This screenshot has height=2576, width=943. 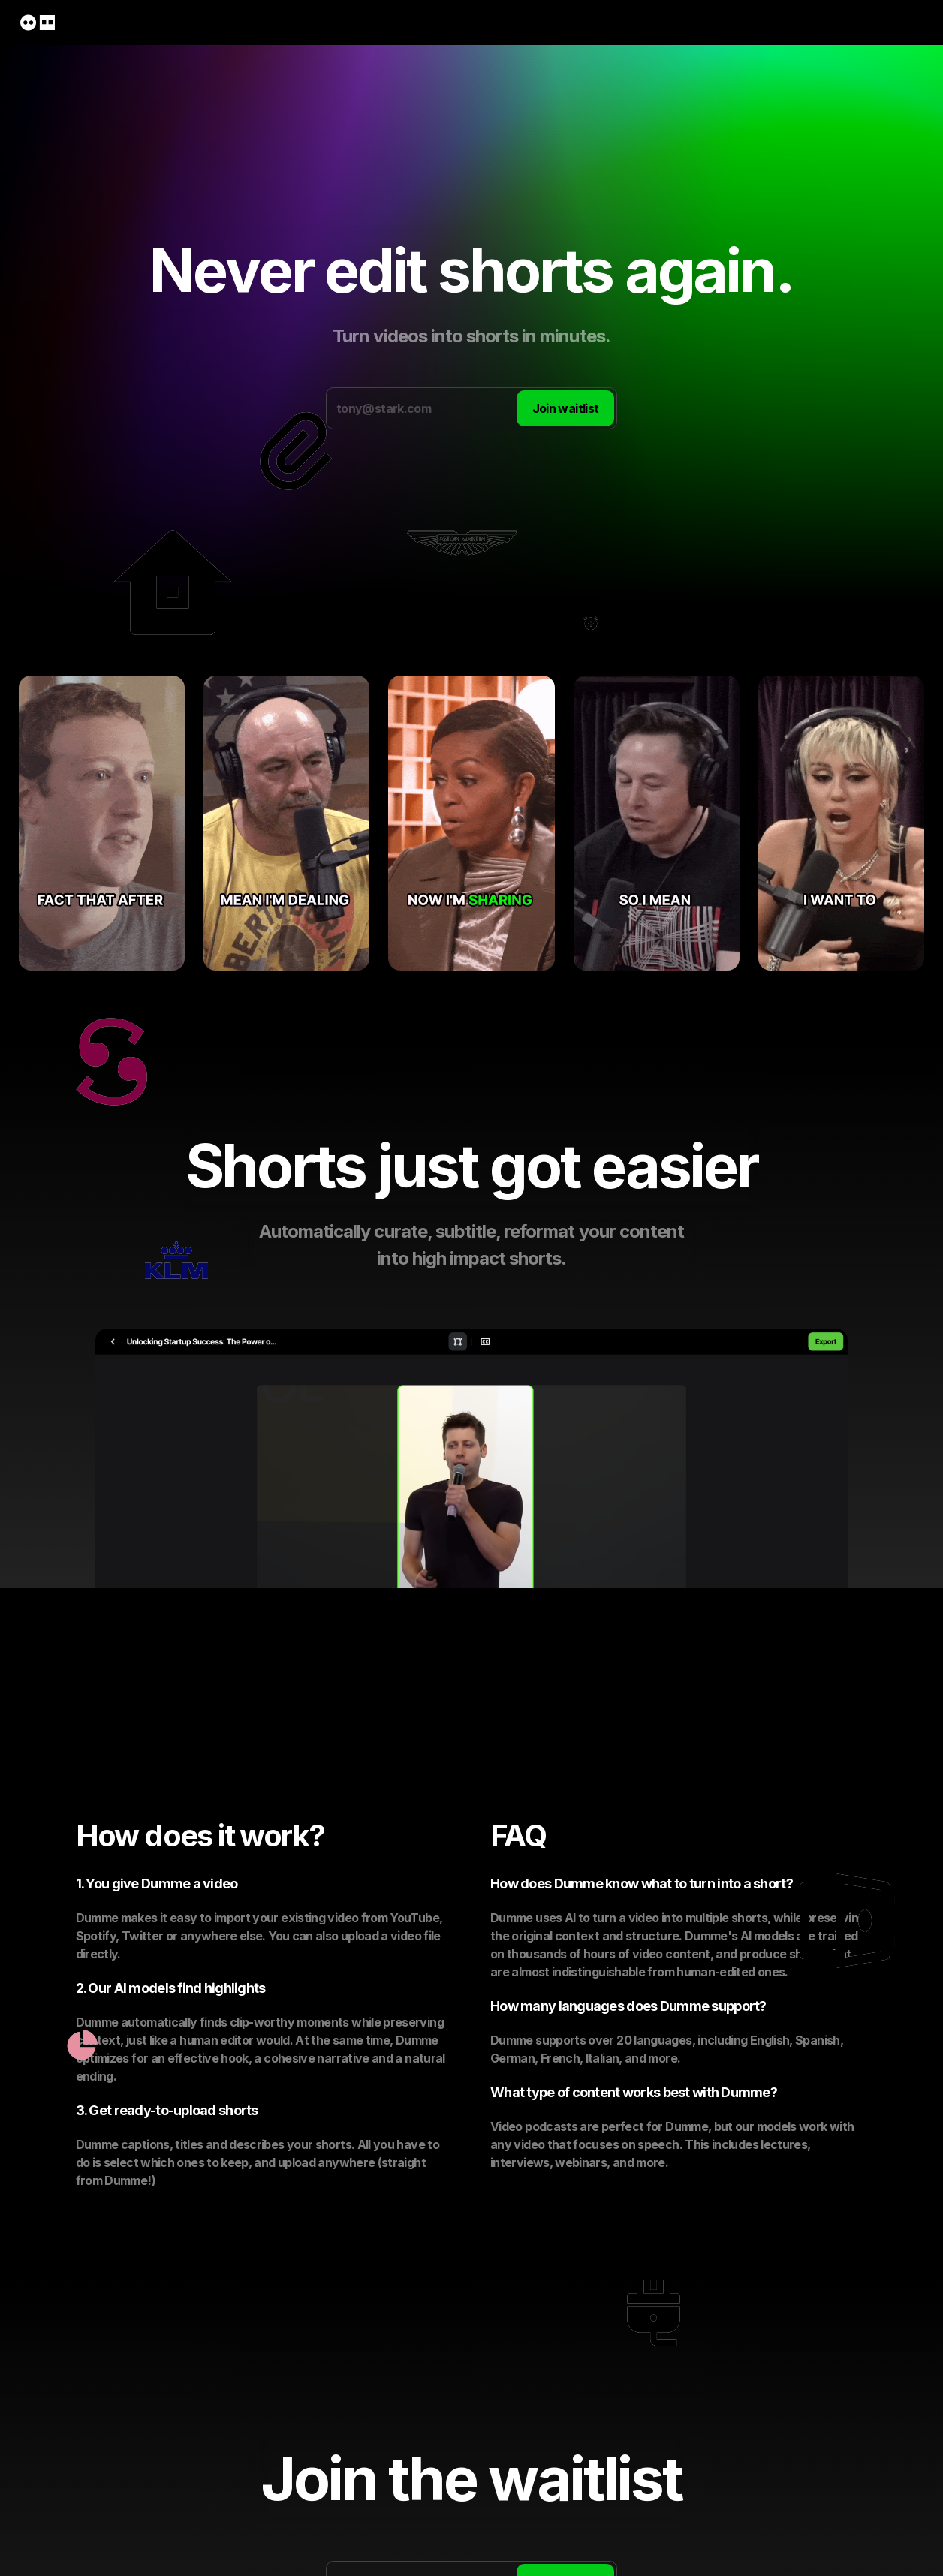 What do you see at coordinates (653, 2313) in the screenshot?
I see `connect to a power source` at bounding box center [653, 2313].